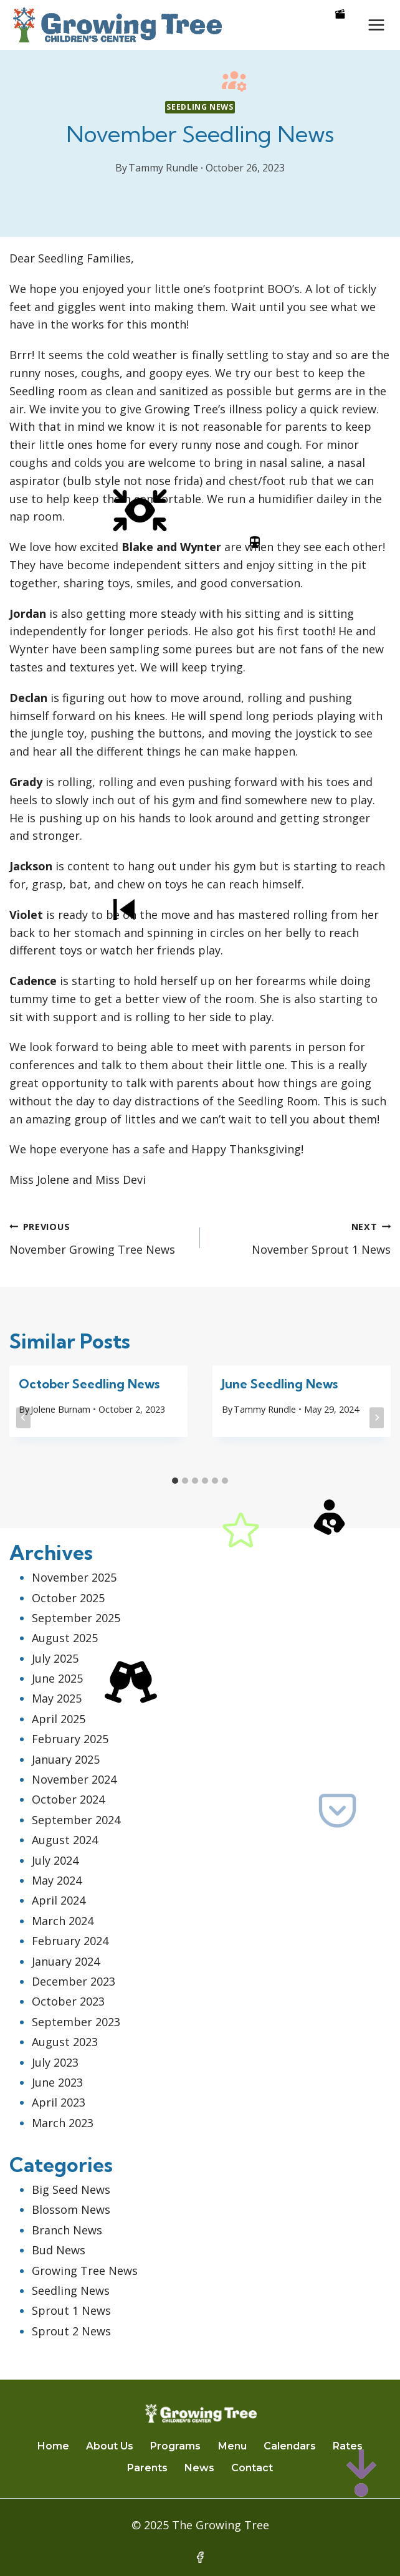  I want to click on skip to previous track, so click(124, 910).